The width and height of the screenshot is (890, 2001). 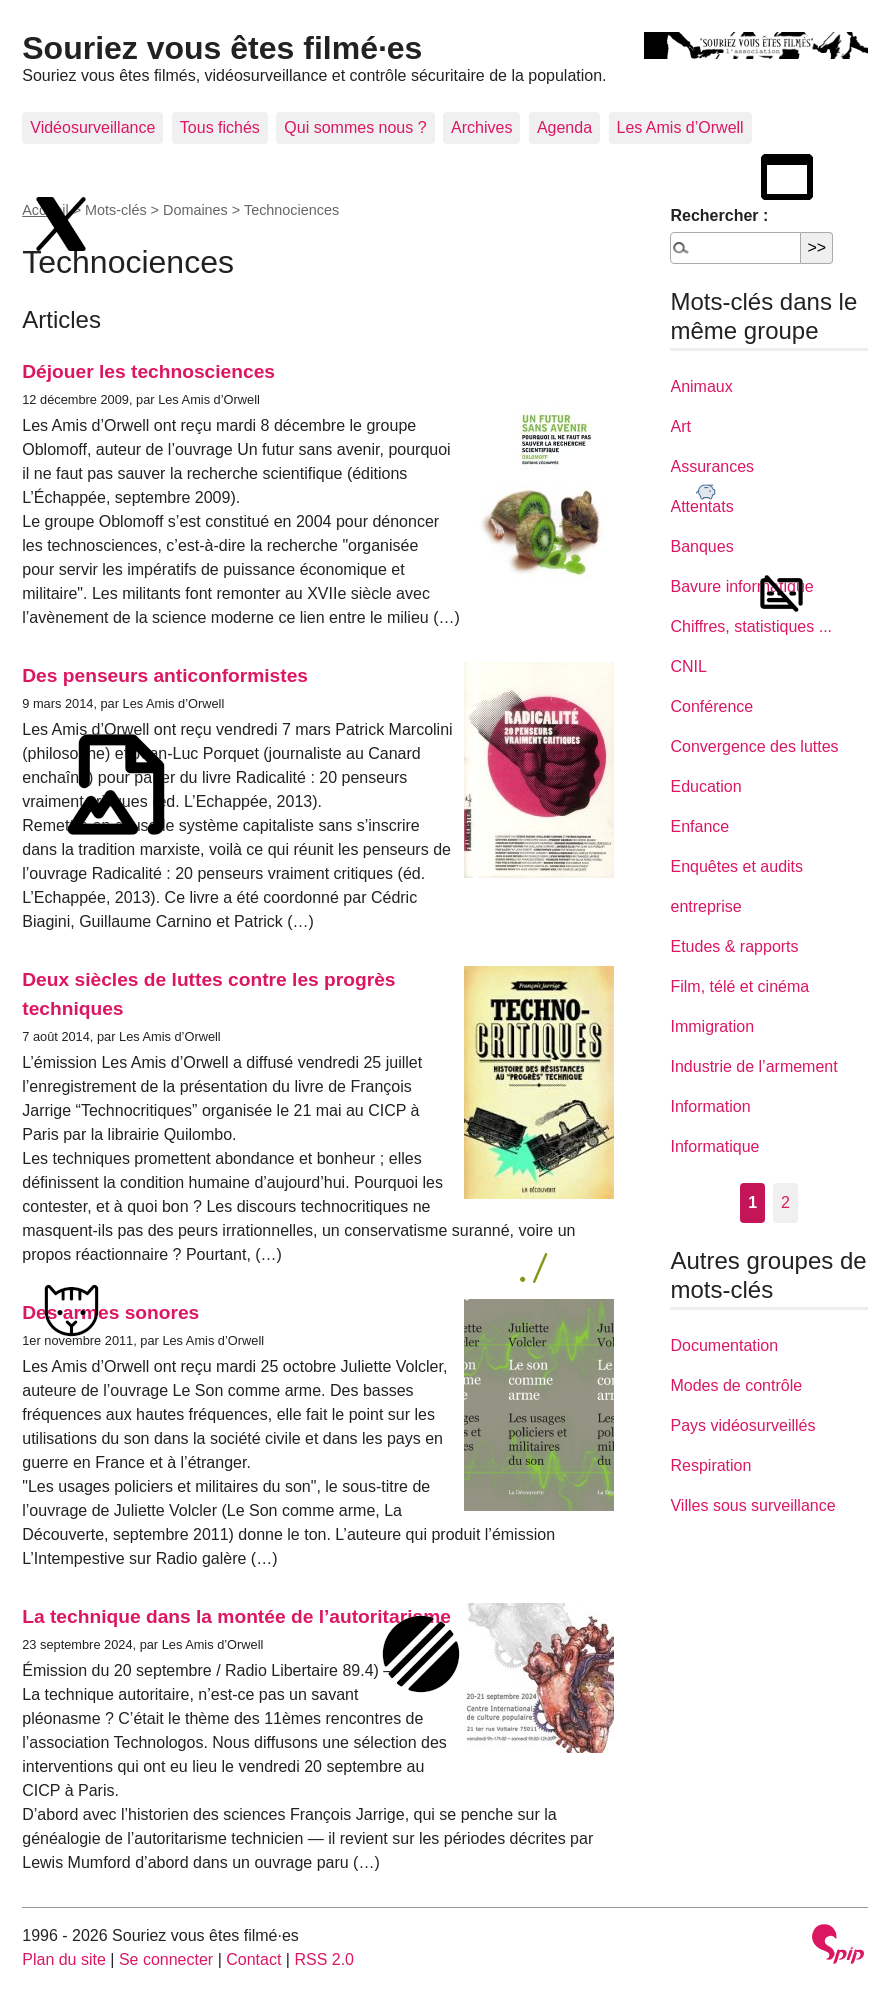 What do you see at coordinates (706, 492) in the screenshot?
I see `access savings or budget features` at bounding box center [706, 492].